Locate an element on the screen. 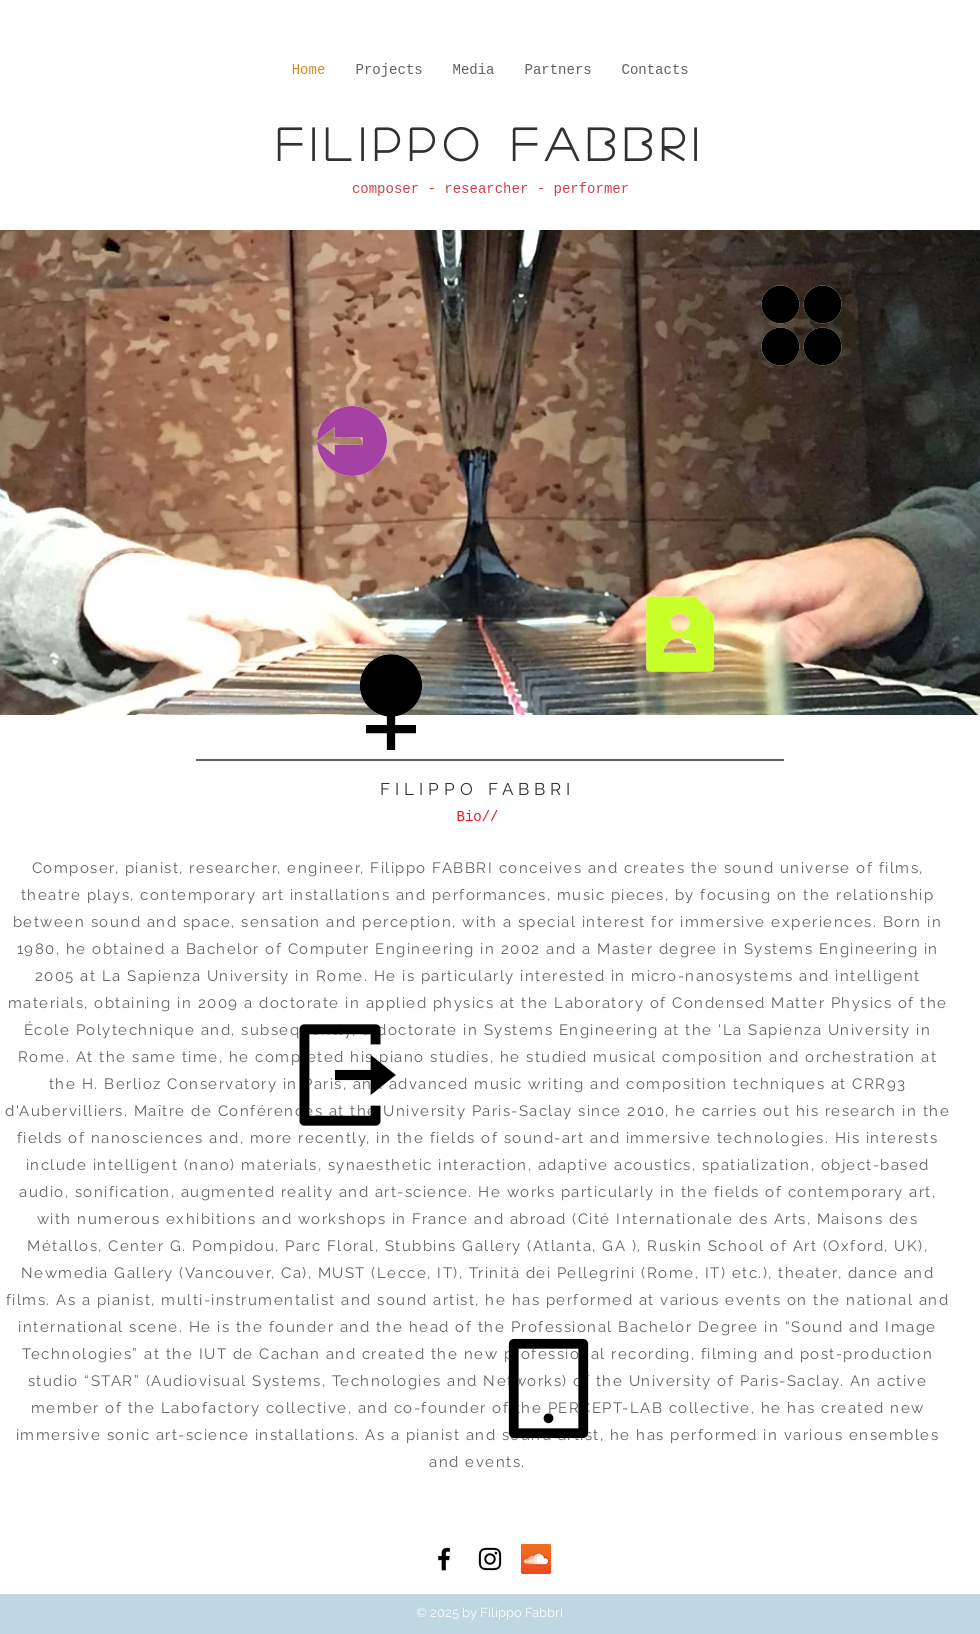 This screenshot has width=980, height=1634. log out of your account is located at coordinates (352, 441).